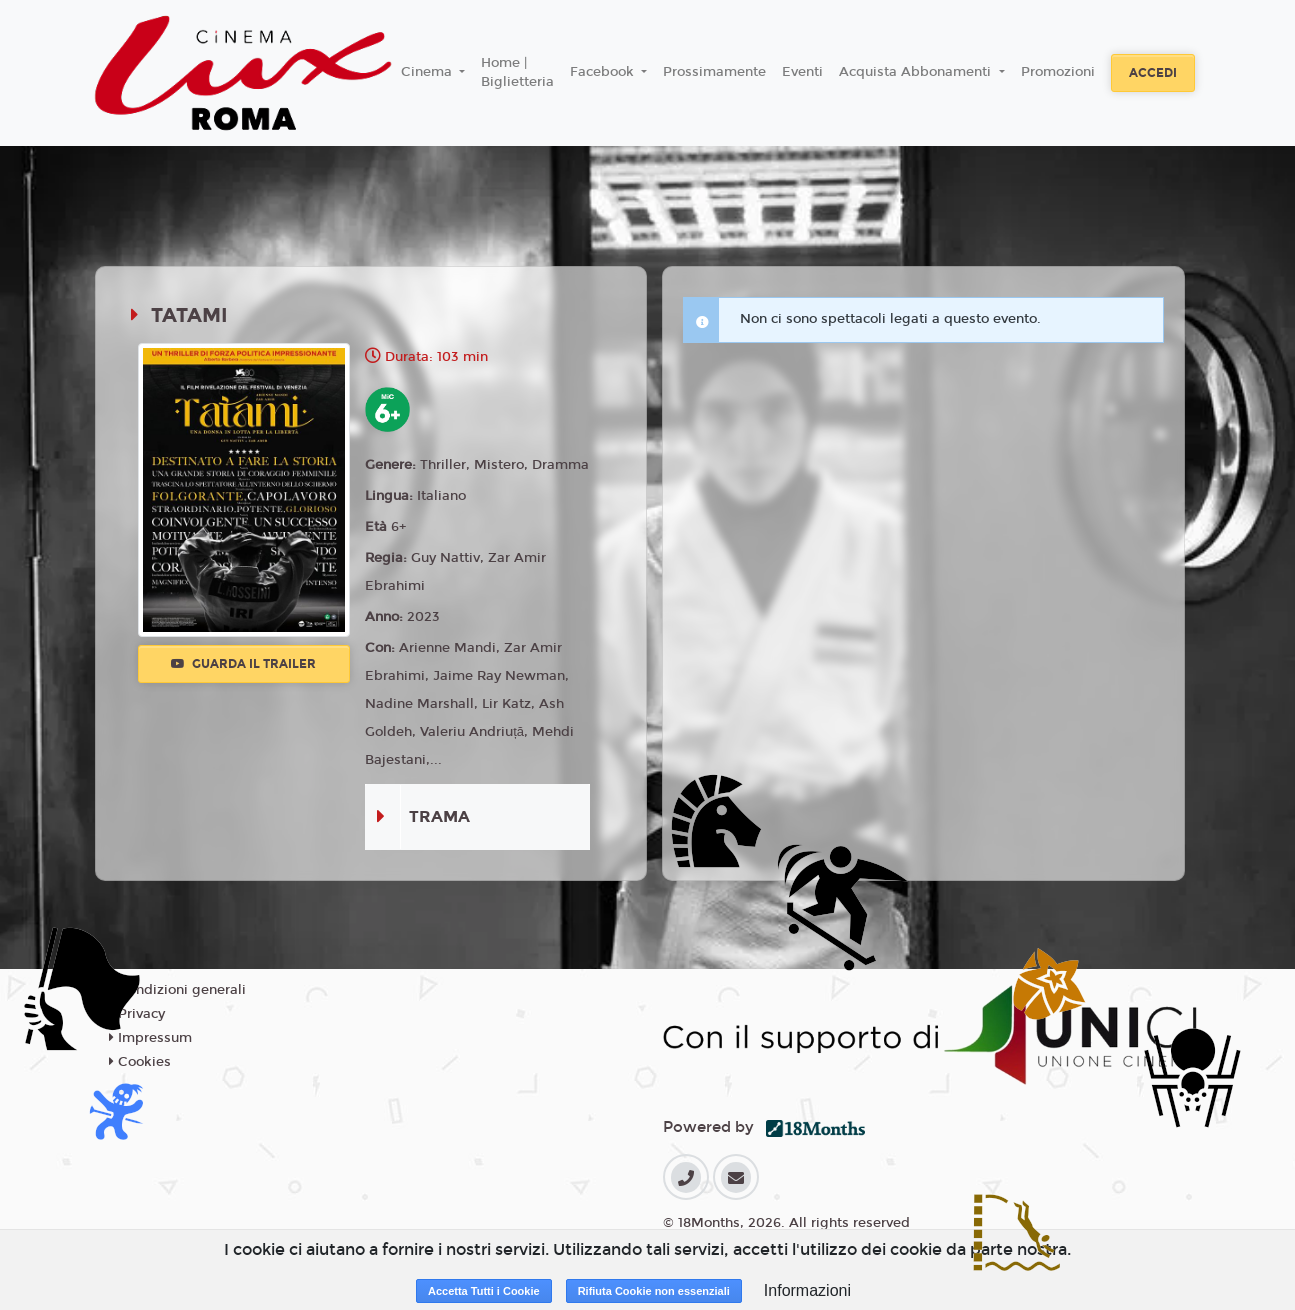 Image resolution: width=1295 pixels, height=1310 pixels. Describe the element at coordinates (1016, 1228) in the screenshot. I see `access swimming pool or diving activities` at that location.